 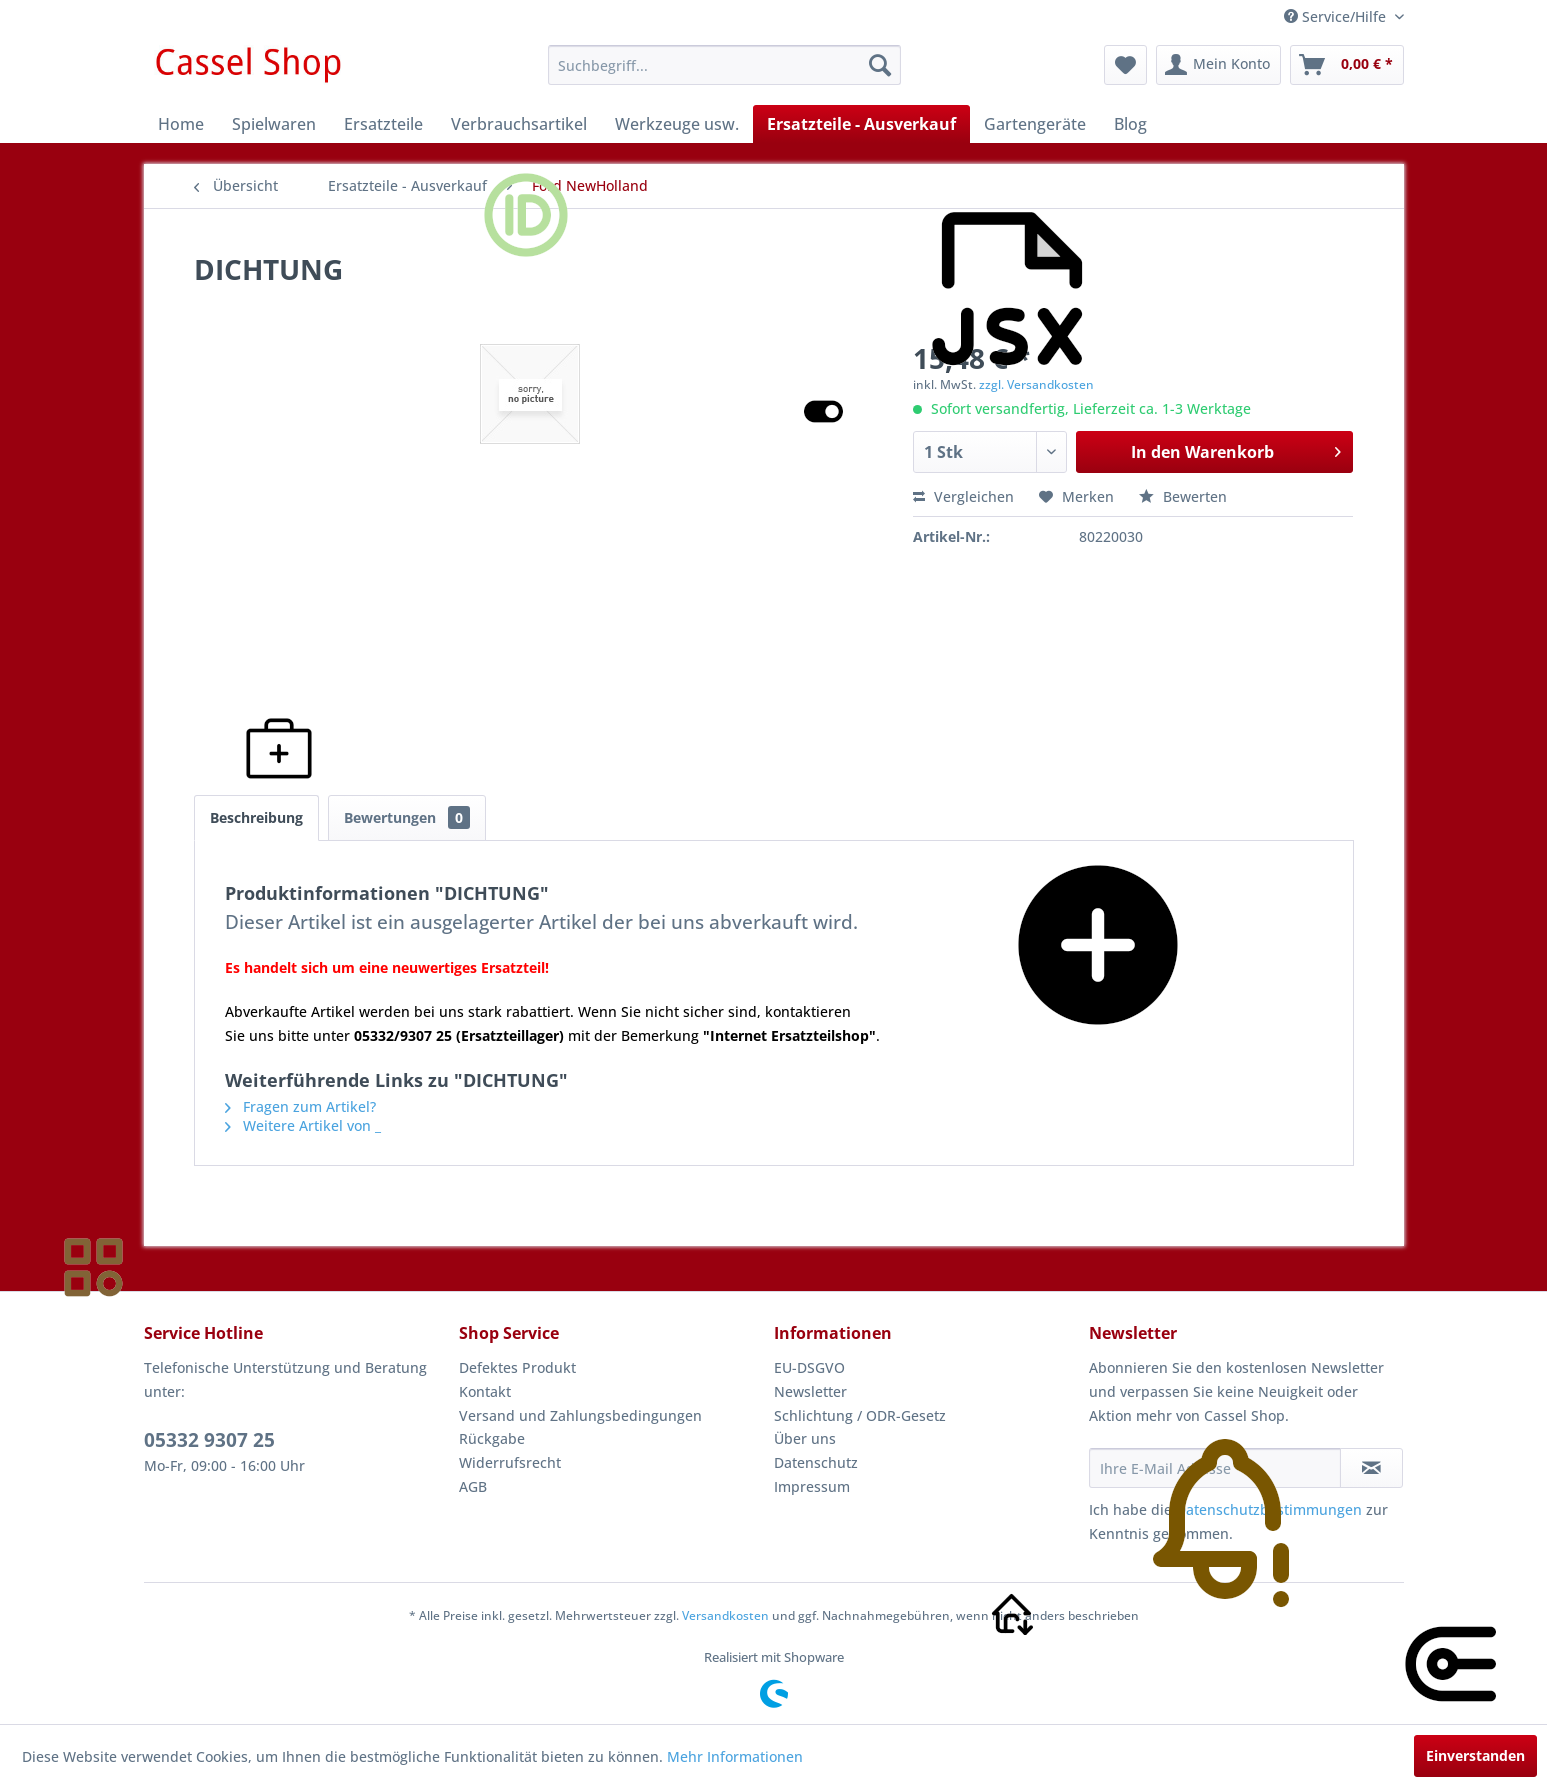 I want to click on notification alert requiring attention, so click(x=1225, y=1519).